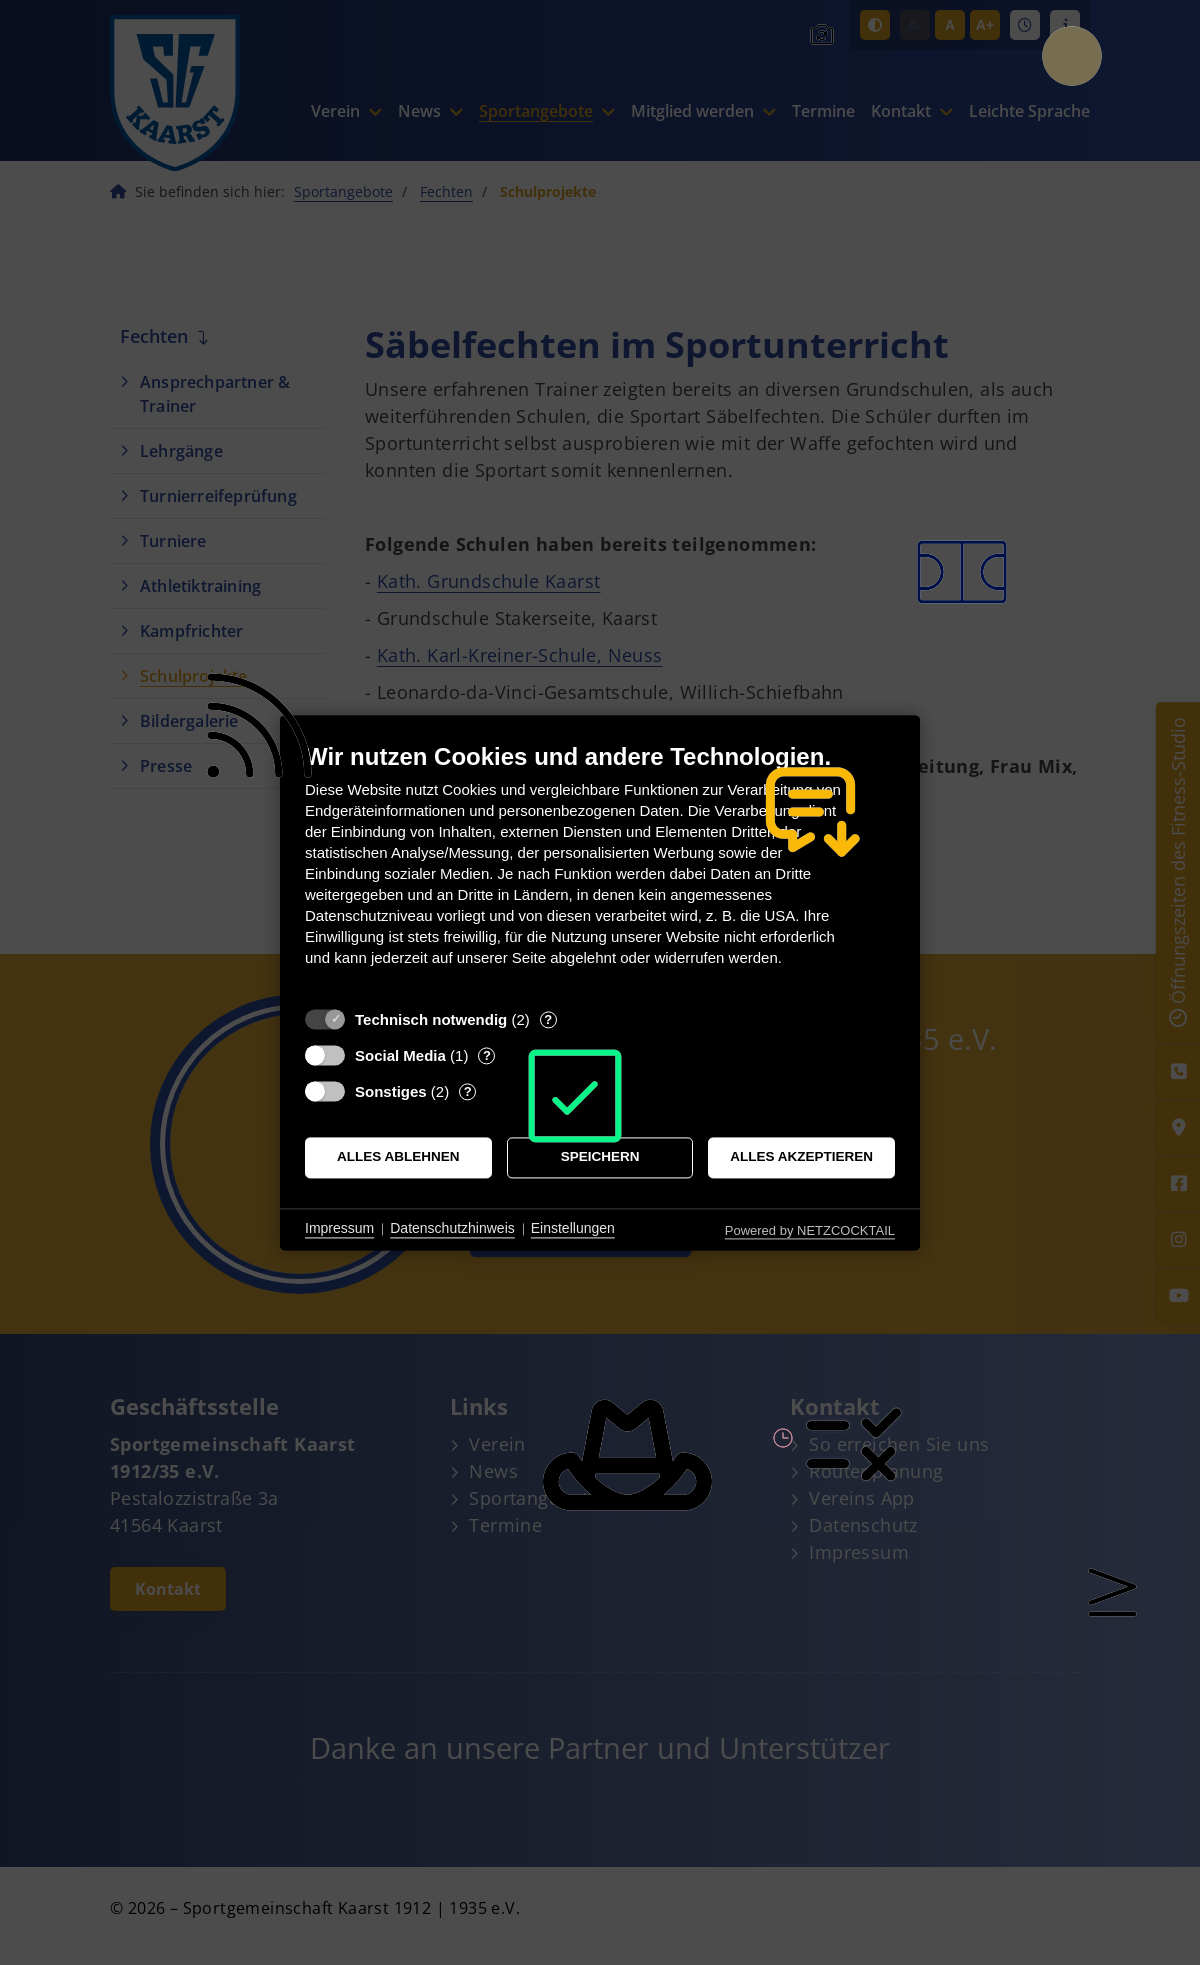 The width and height of the screenshot is (1200, 1965). Describe the element at coordinates (1072, 56) in the screenshot. I see `indicates an unread notification or new item` at that location.